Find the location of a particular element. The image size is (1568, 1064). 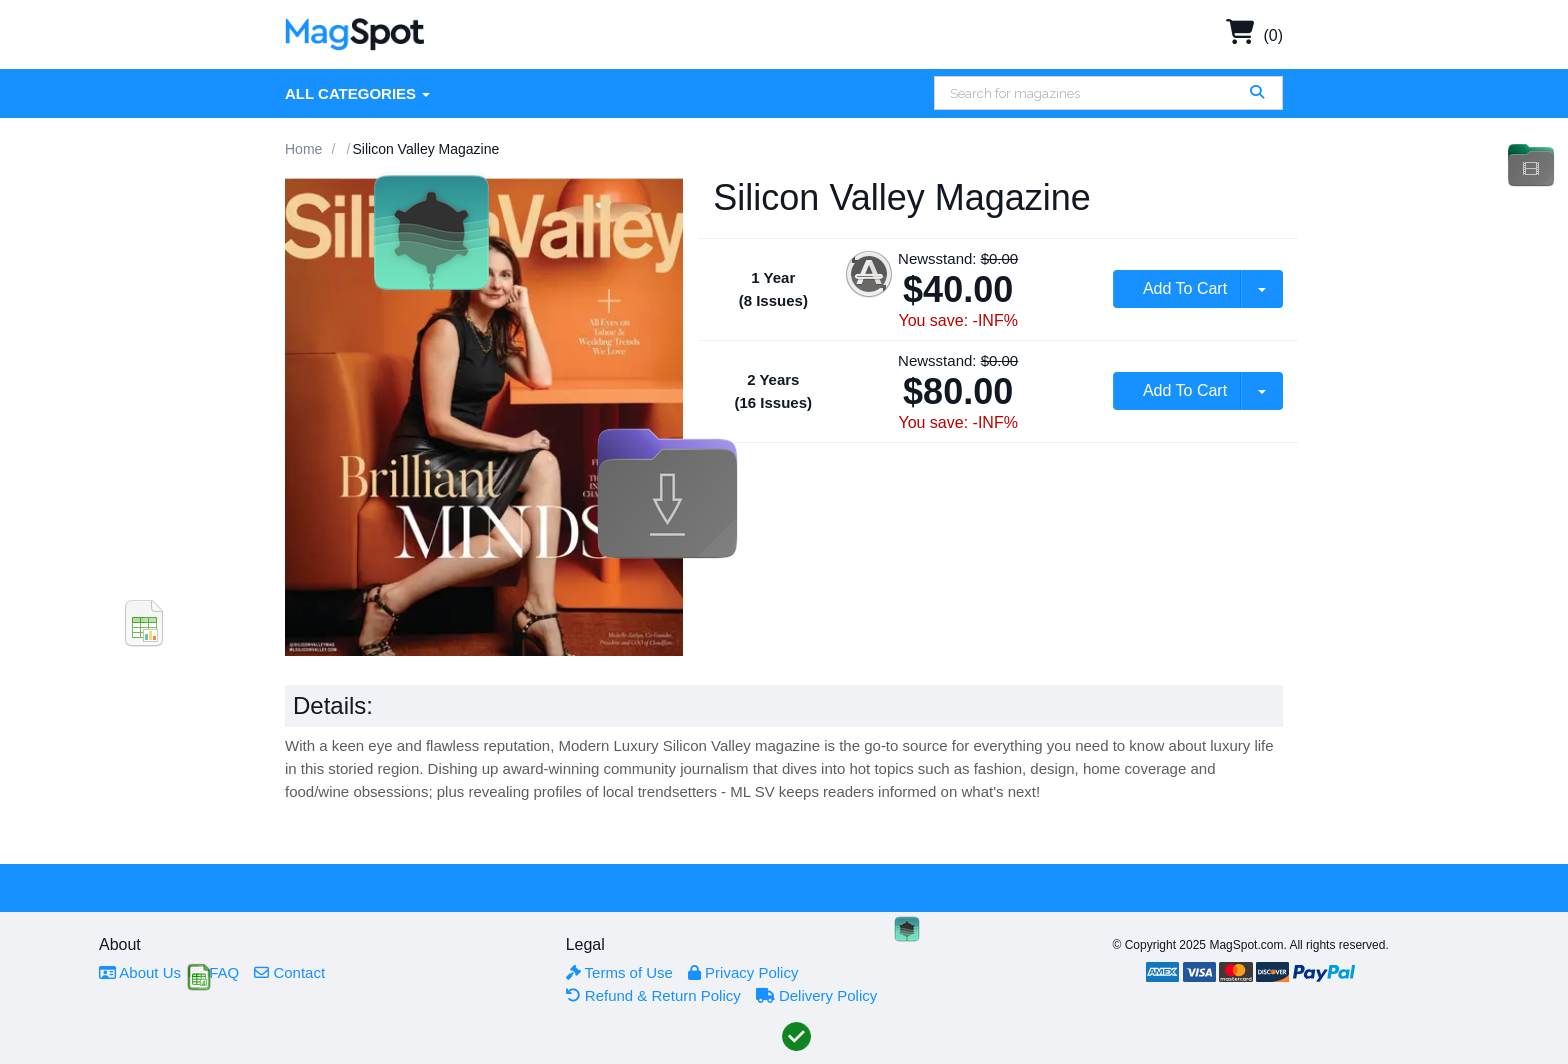

launch gnome mines game is located at coordinates (431, 232).